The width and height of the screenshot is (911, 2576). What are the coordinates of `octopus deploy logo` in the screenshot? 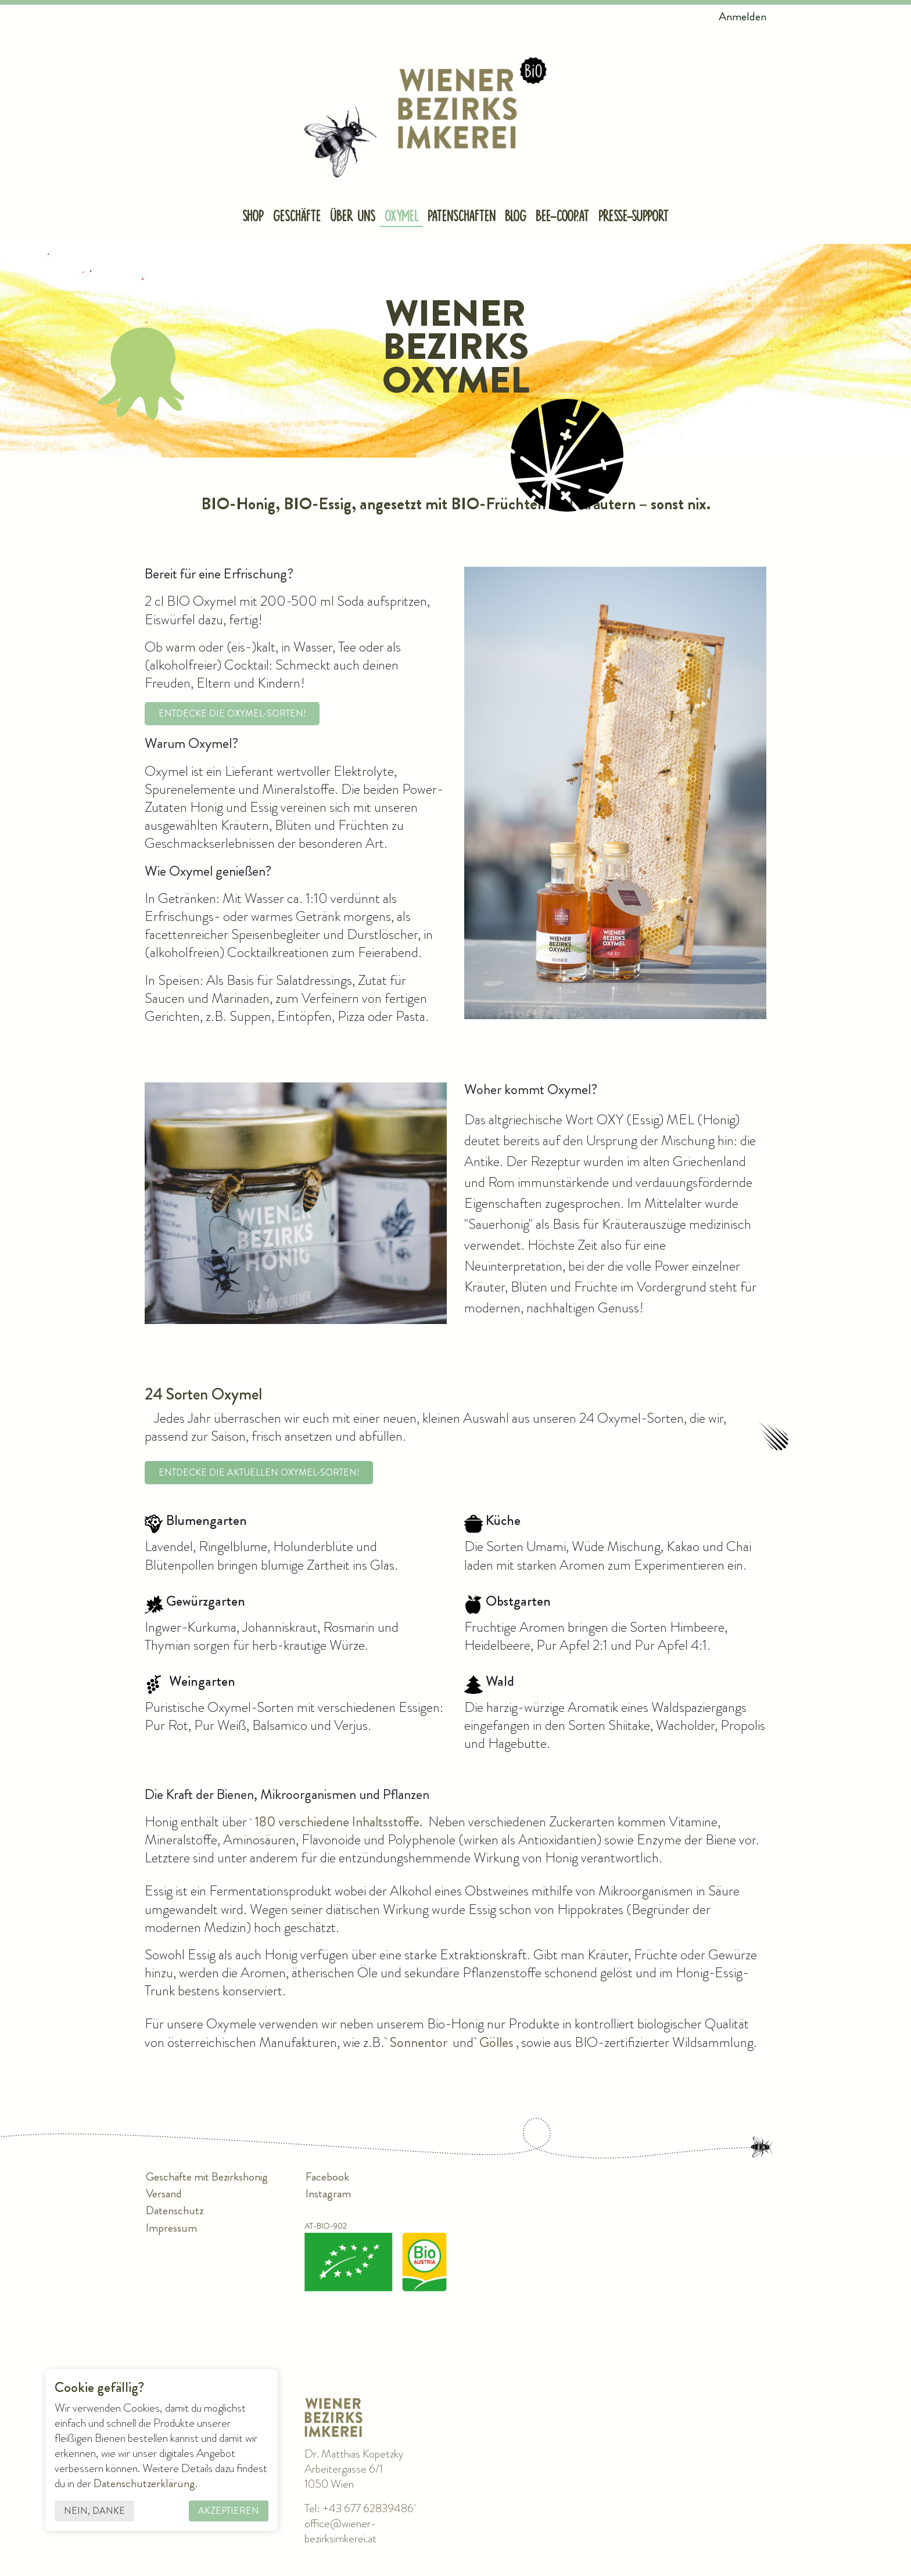 It's located at (141, 373).